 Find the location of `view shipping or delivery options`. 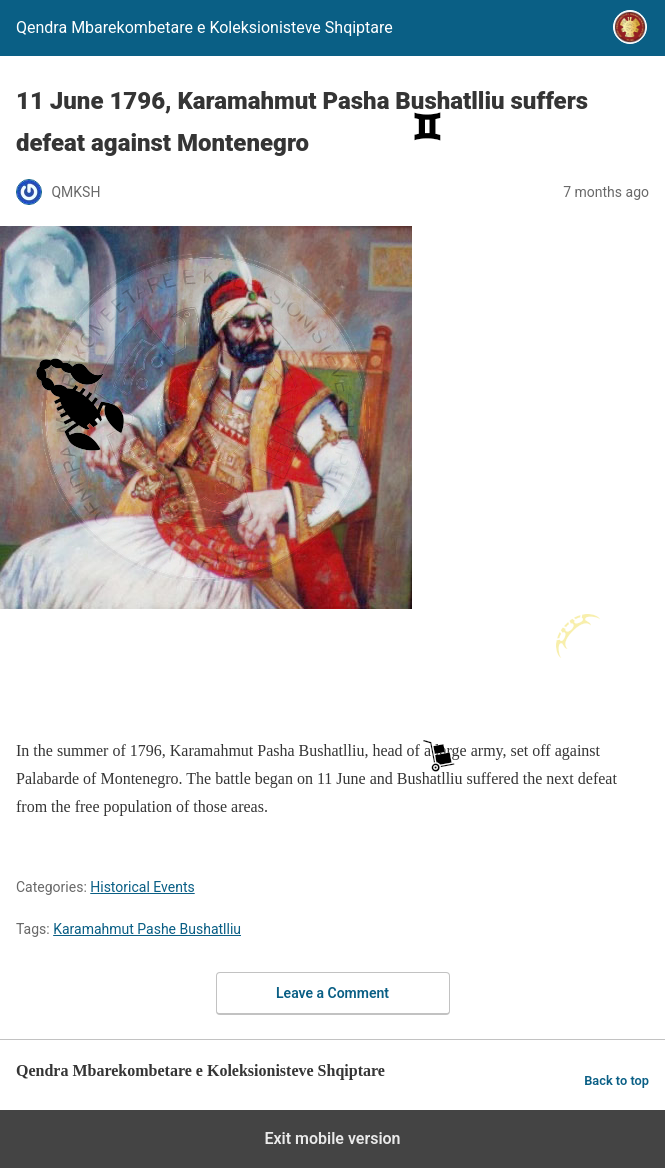

view shipping or delivery options is located at coordinates (439, 754).